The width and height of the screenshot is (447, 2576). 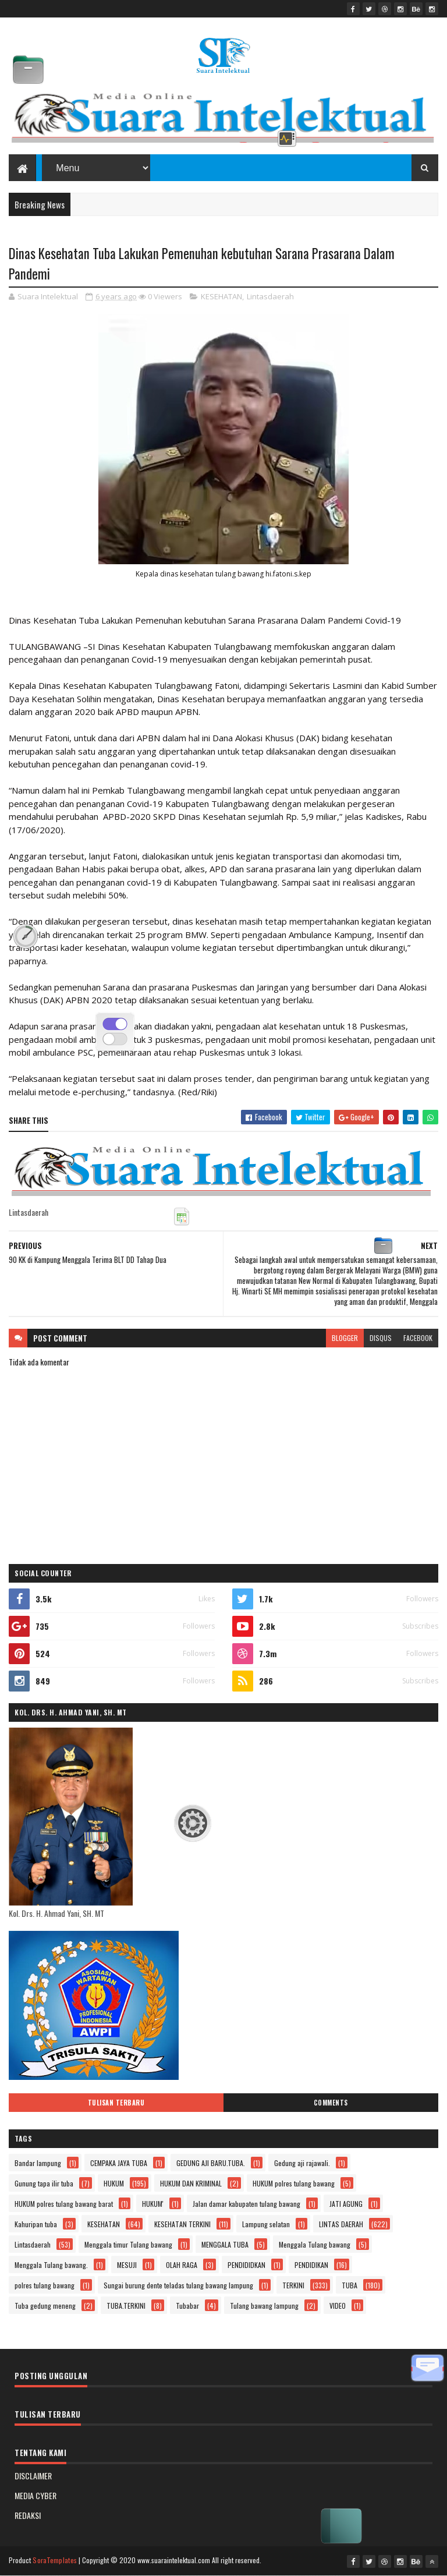 I want to click on open a spreadsheet file, so click(x=182, y=1216).